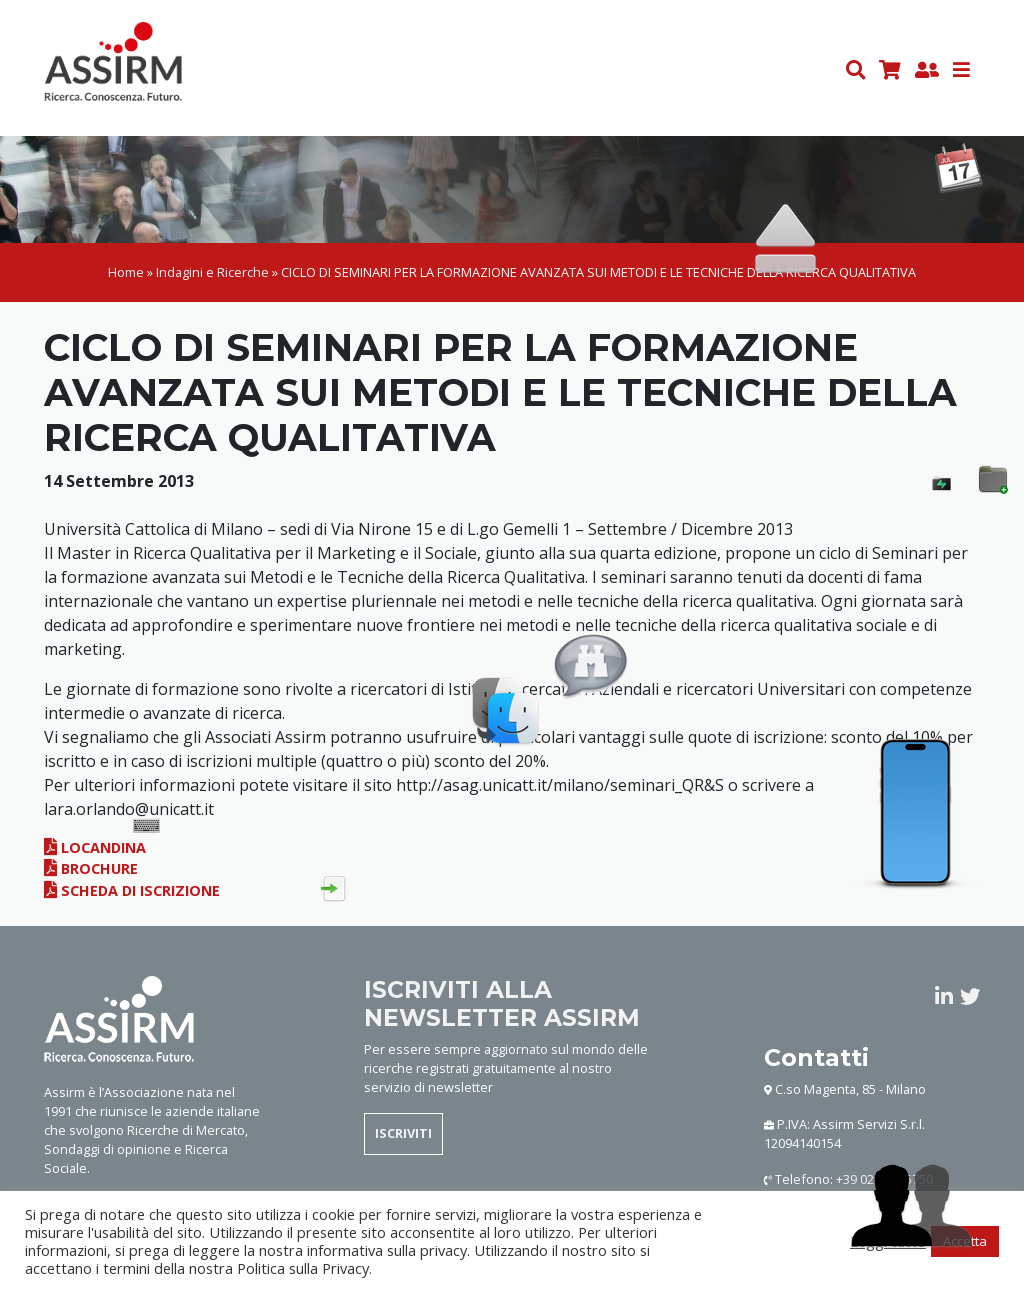  I want to click on iPhone 15 Pro device icon, so click(915, 814).